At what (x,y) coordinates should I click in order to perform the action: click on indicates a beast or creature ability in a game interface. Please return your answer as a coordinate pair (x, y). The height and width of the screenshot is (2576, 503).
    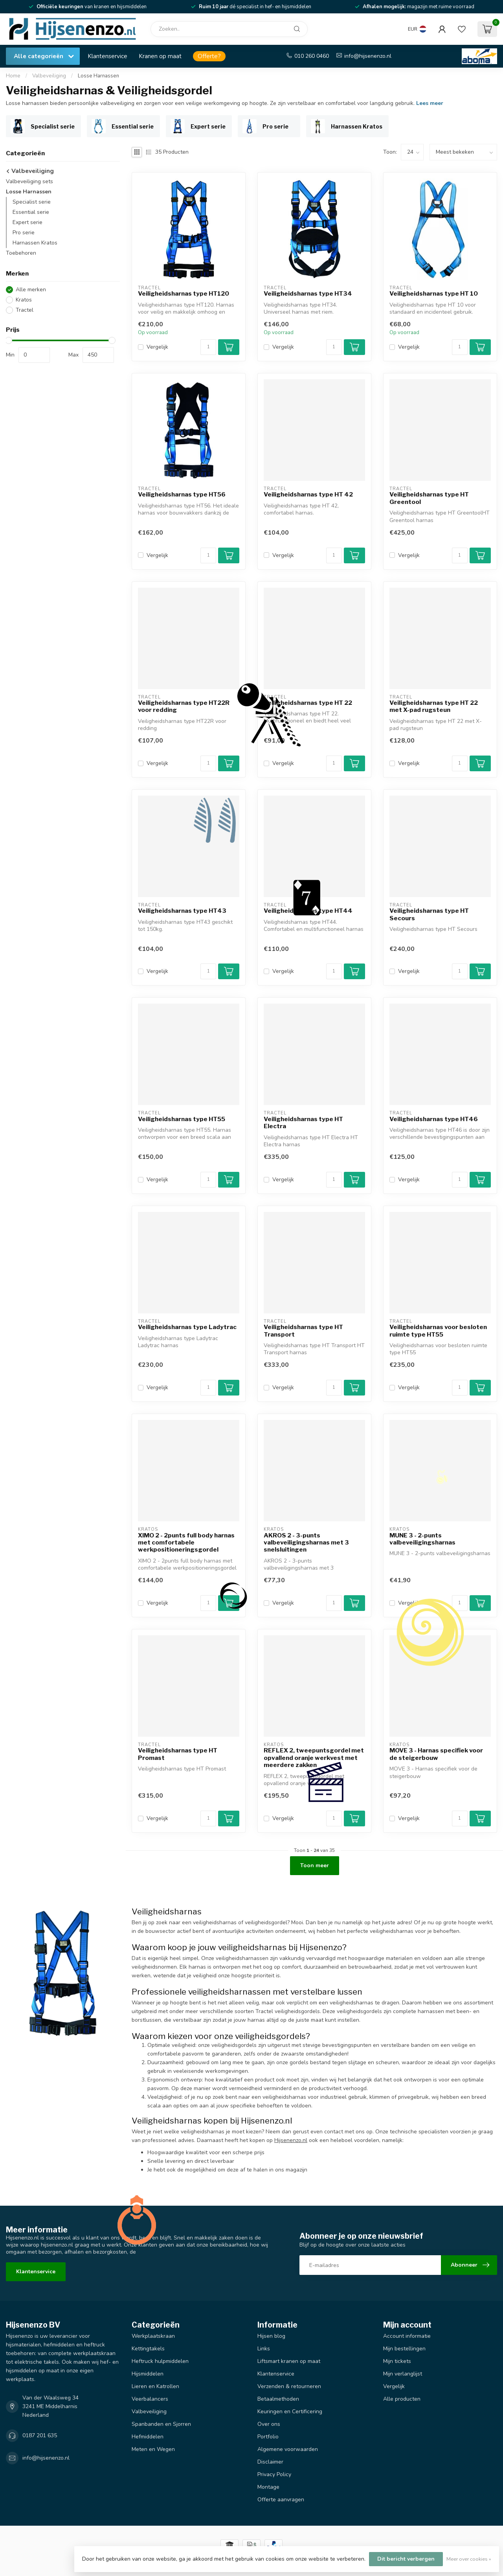
    Looking at the image, I should click on (233, 1596).